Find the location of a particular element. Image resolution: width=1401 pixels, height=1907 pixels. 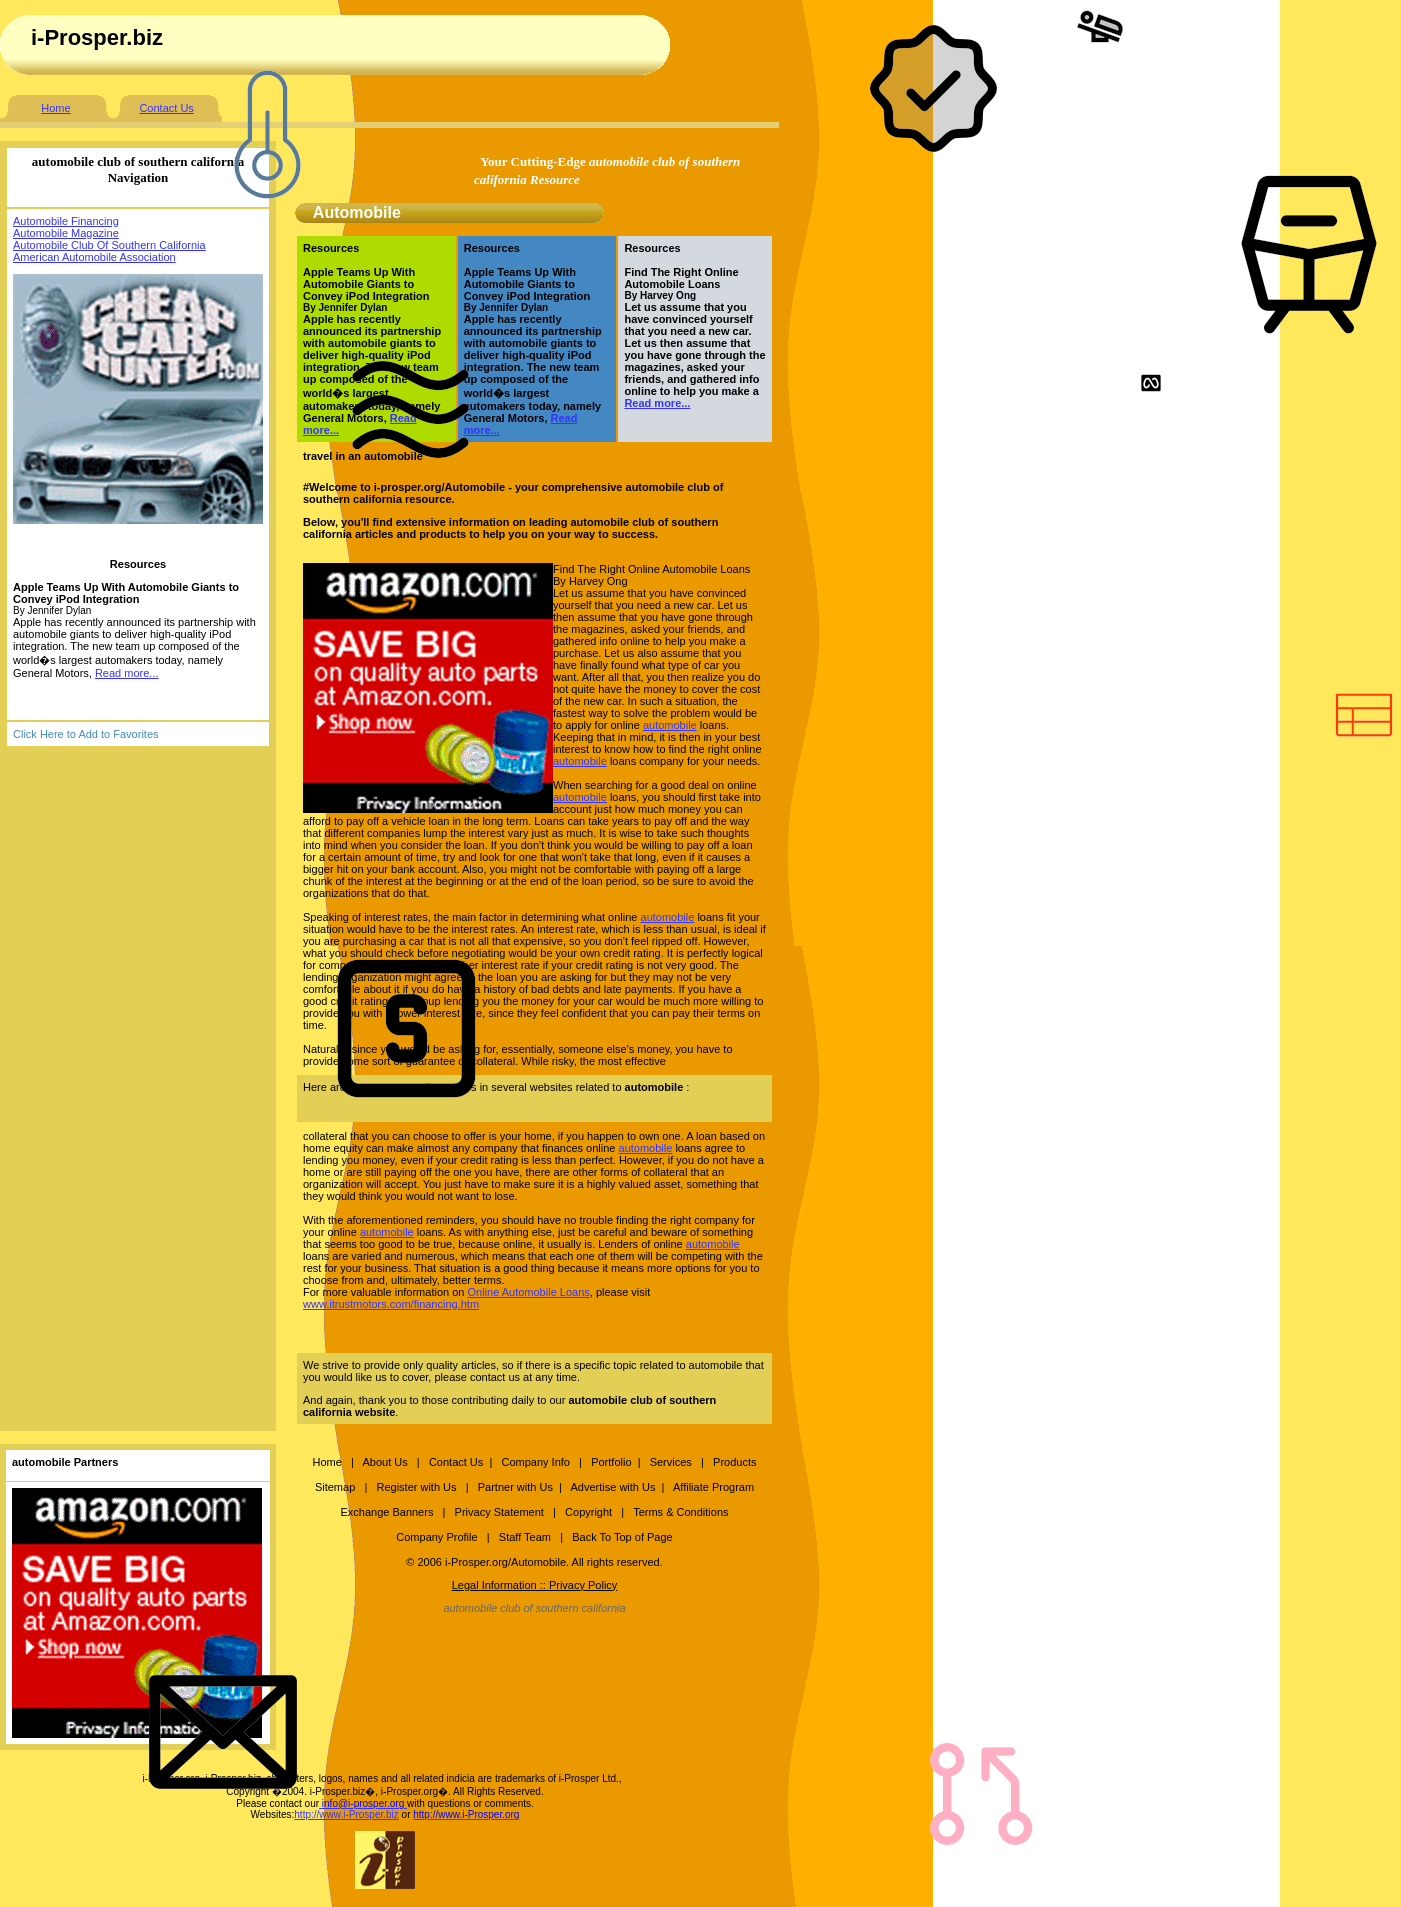

open your email inbox is located at coordinates (223, 1732).